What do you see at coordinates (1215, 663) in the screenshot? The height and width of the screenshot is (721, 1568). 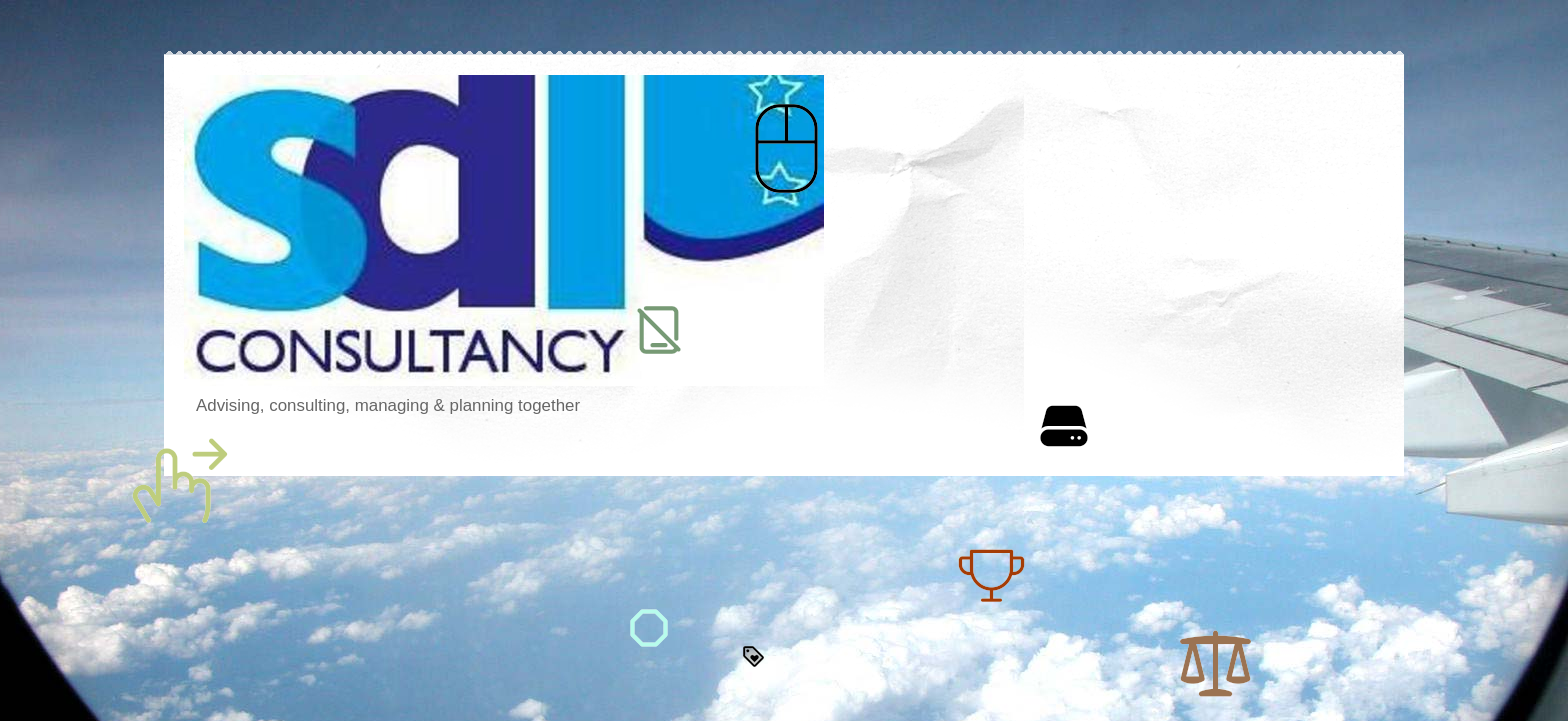 I see `access legal or compliance settings` at bounding box center [1215, 663].